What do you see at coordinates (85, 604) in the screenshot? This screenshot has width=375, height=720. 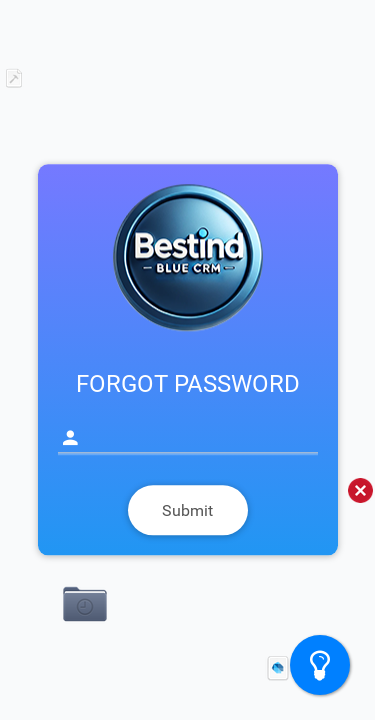 I see `access temporary files folder` at bounding box center [85, 604].